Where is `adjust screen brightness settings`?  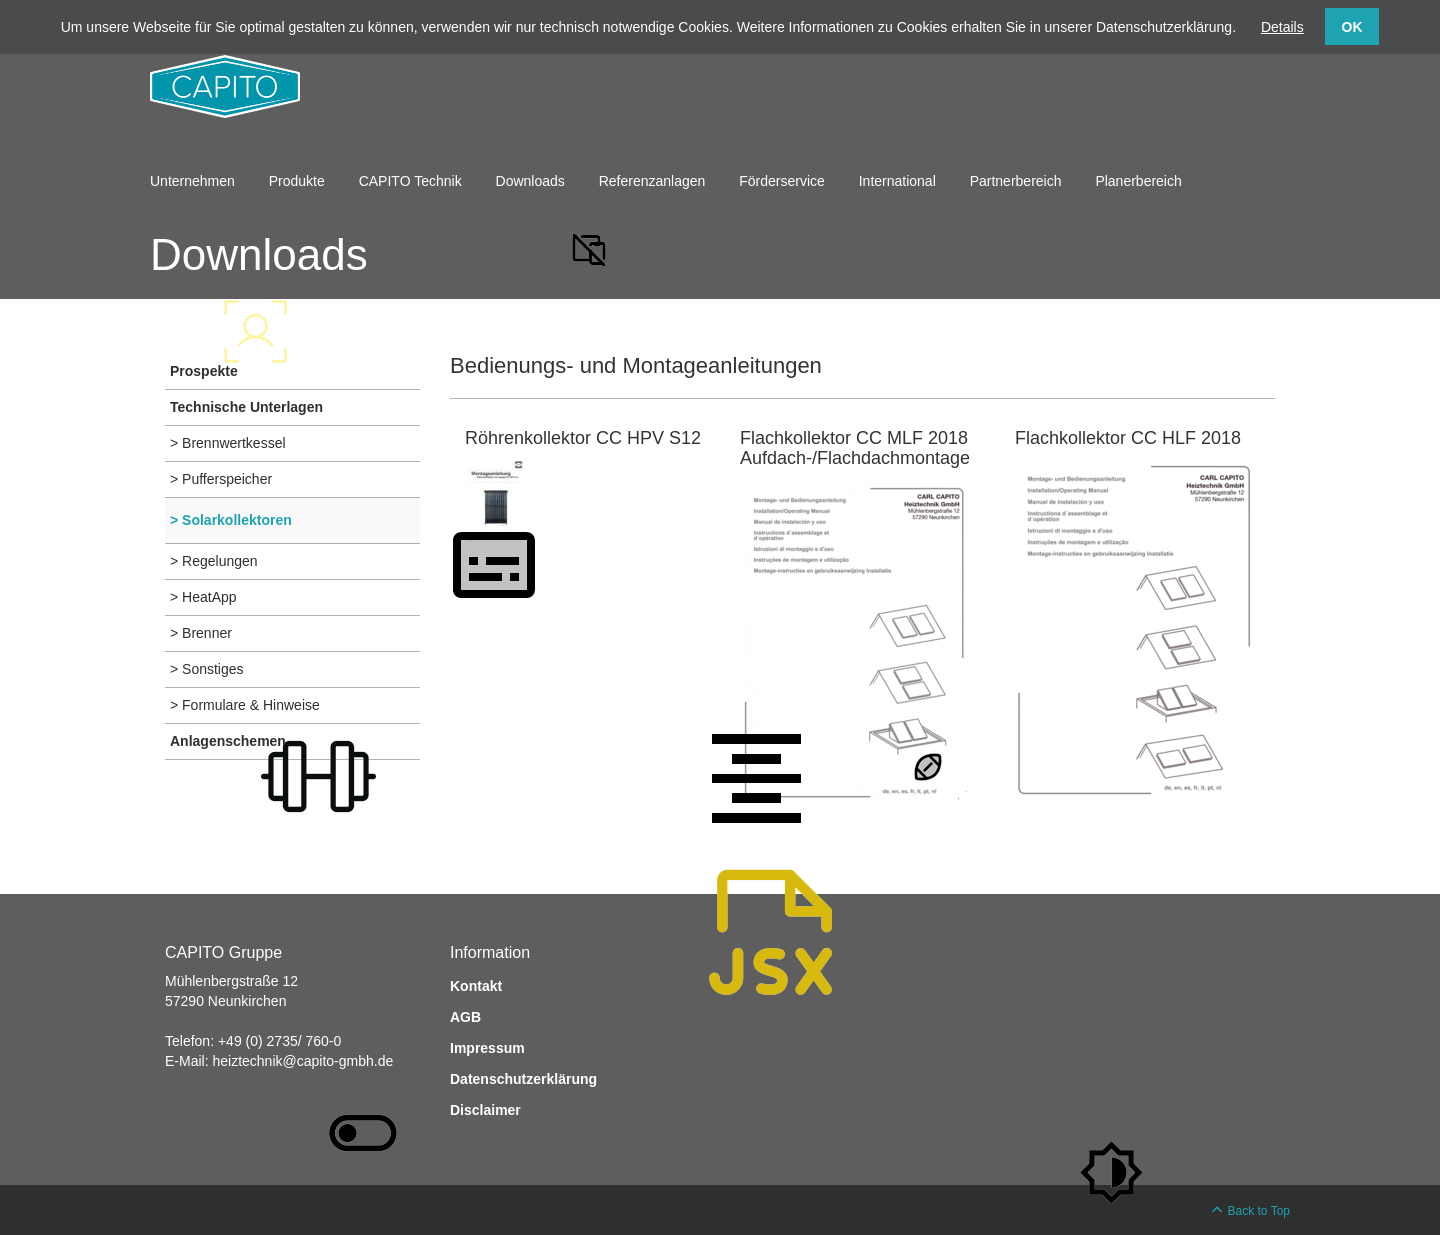 adjust screen brightness settings is located at coordinates (1111, 1172).